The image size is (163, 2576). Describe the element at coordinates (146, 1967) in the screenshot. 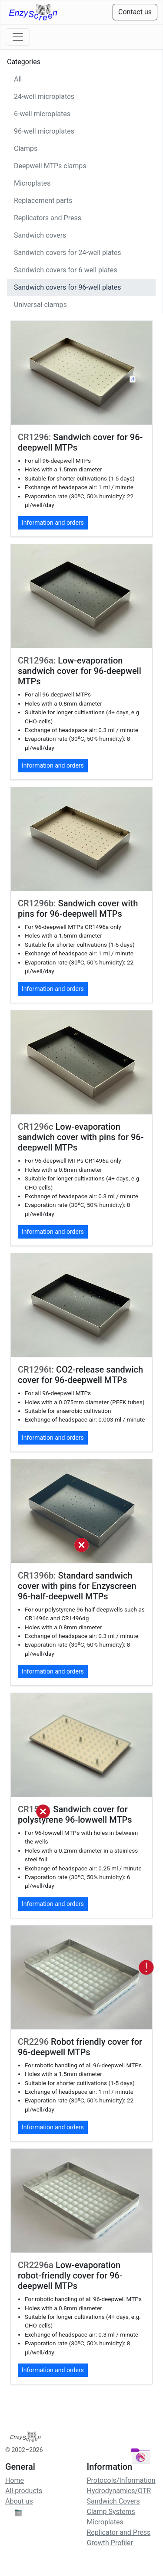

I see `indicates a critical warning or error state` at that location.